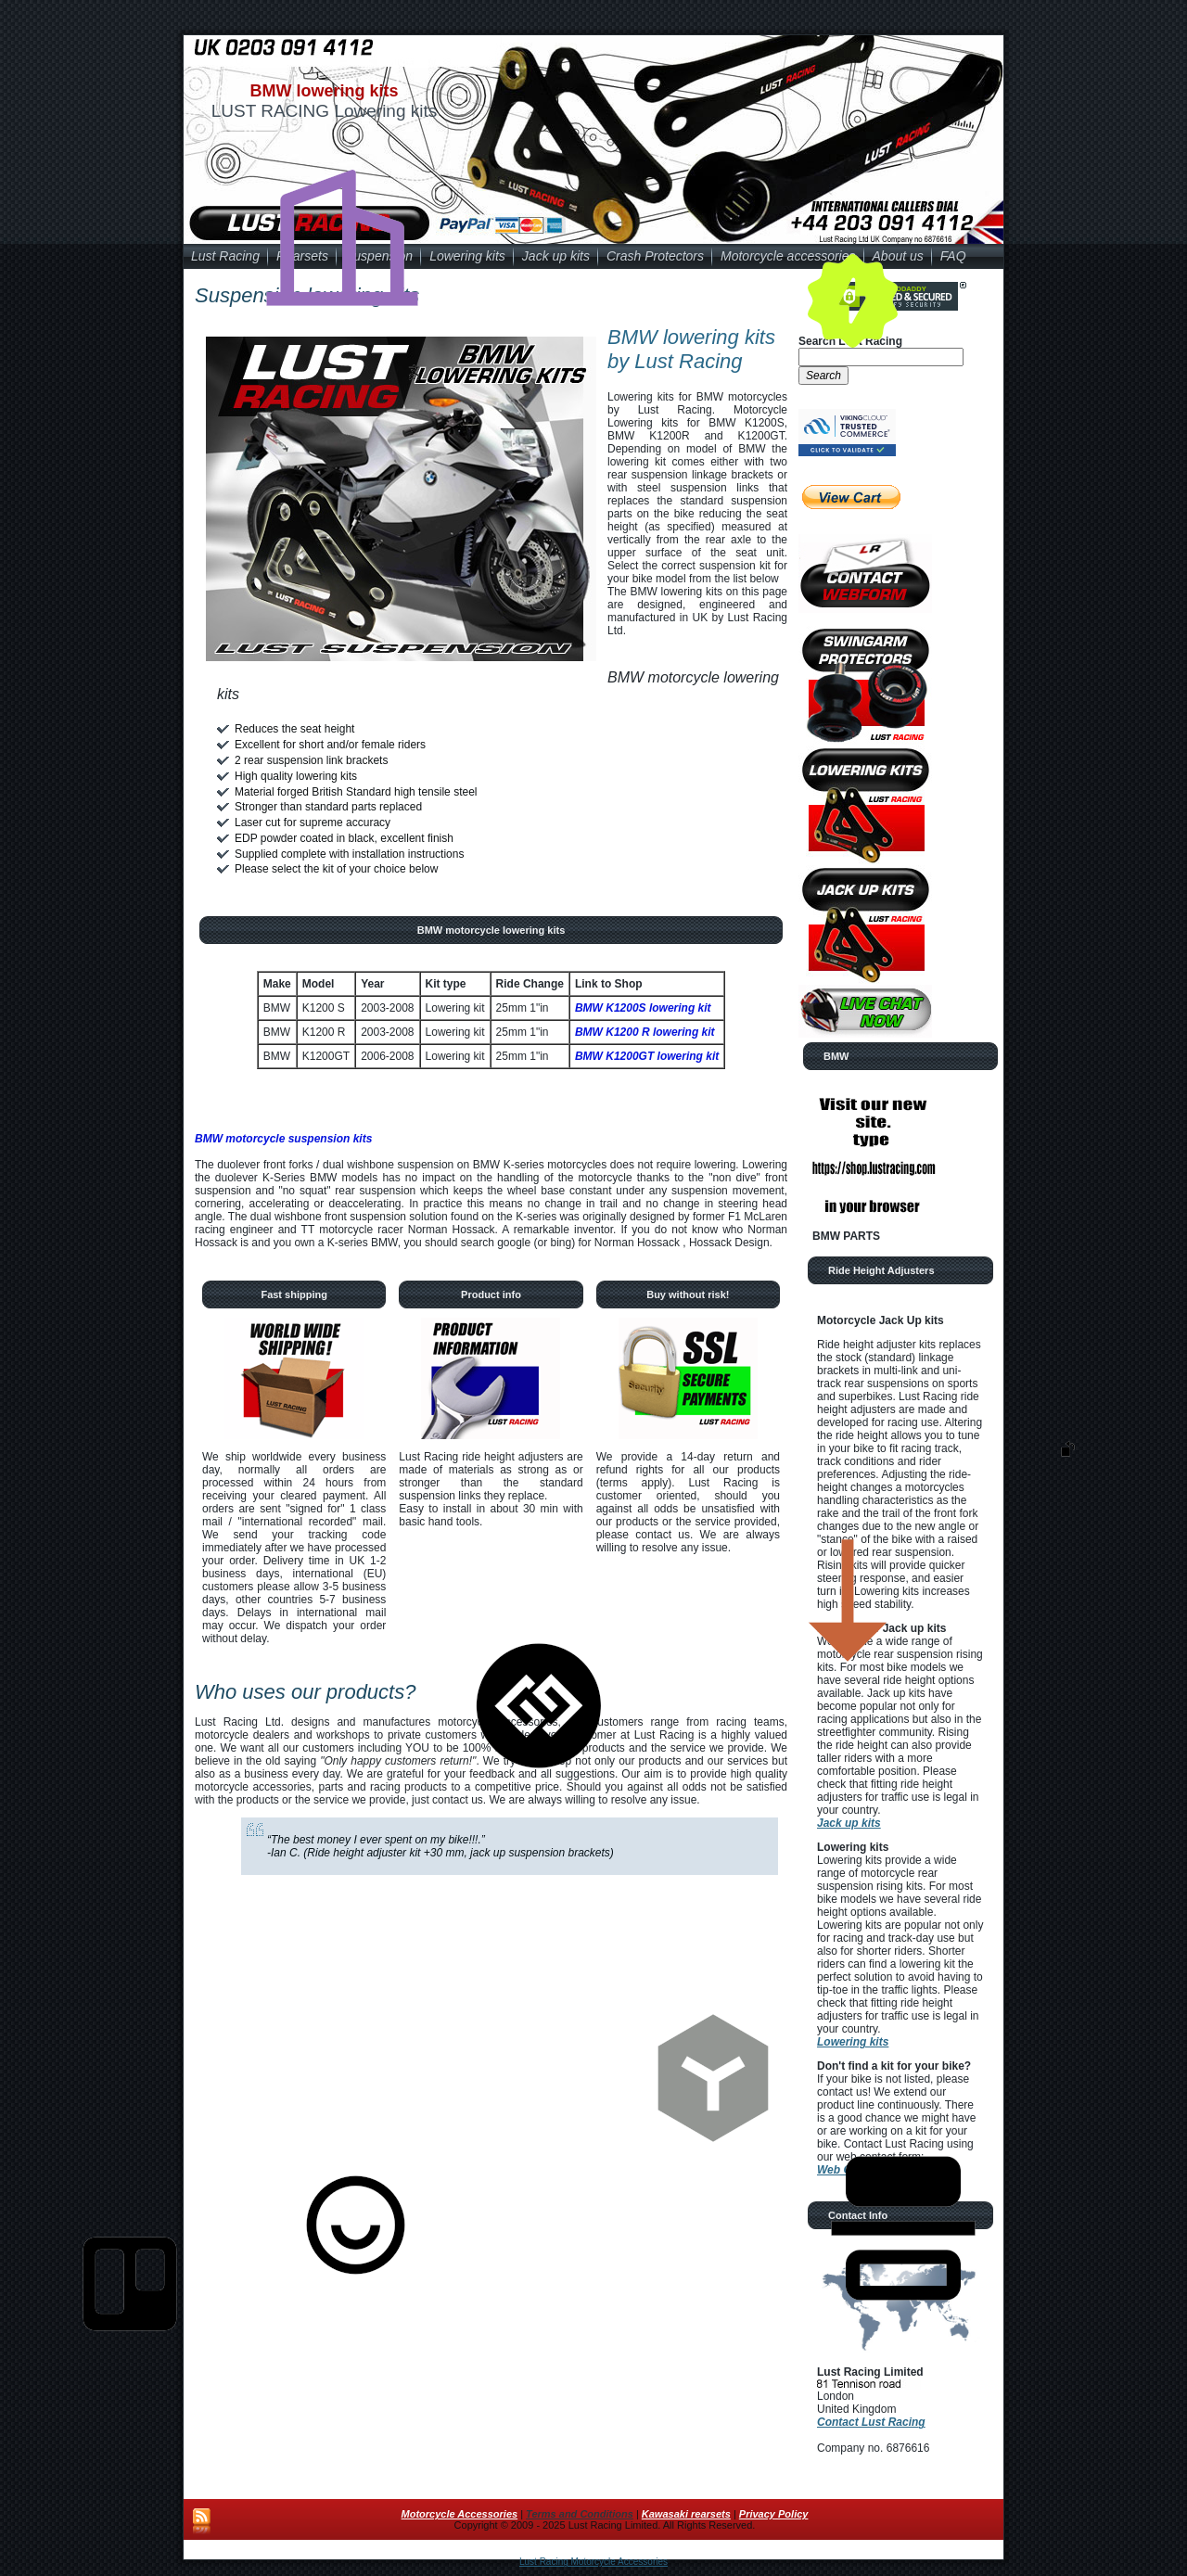  I want to click on flip content vertically, so click(903, 2228).